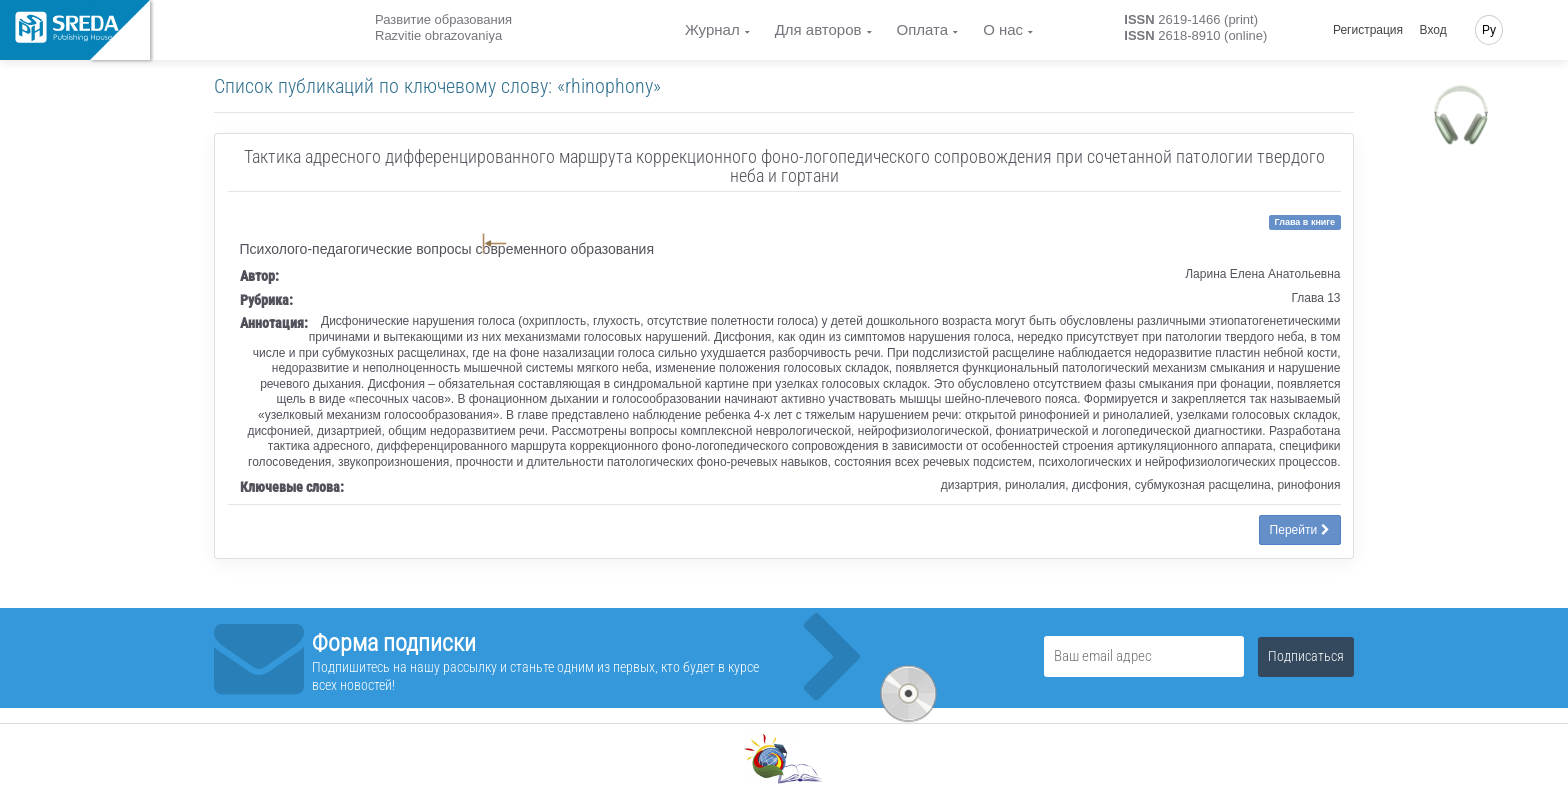 This screenshot has height=794, width=1568. I want to click on go to the first item in a list or sequence, so click(494, 243).